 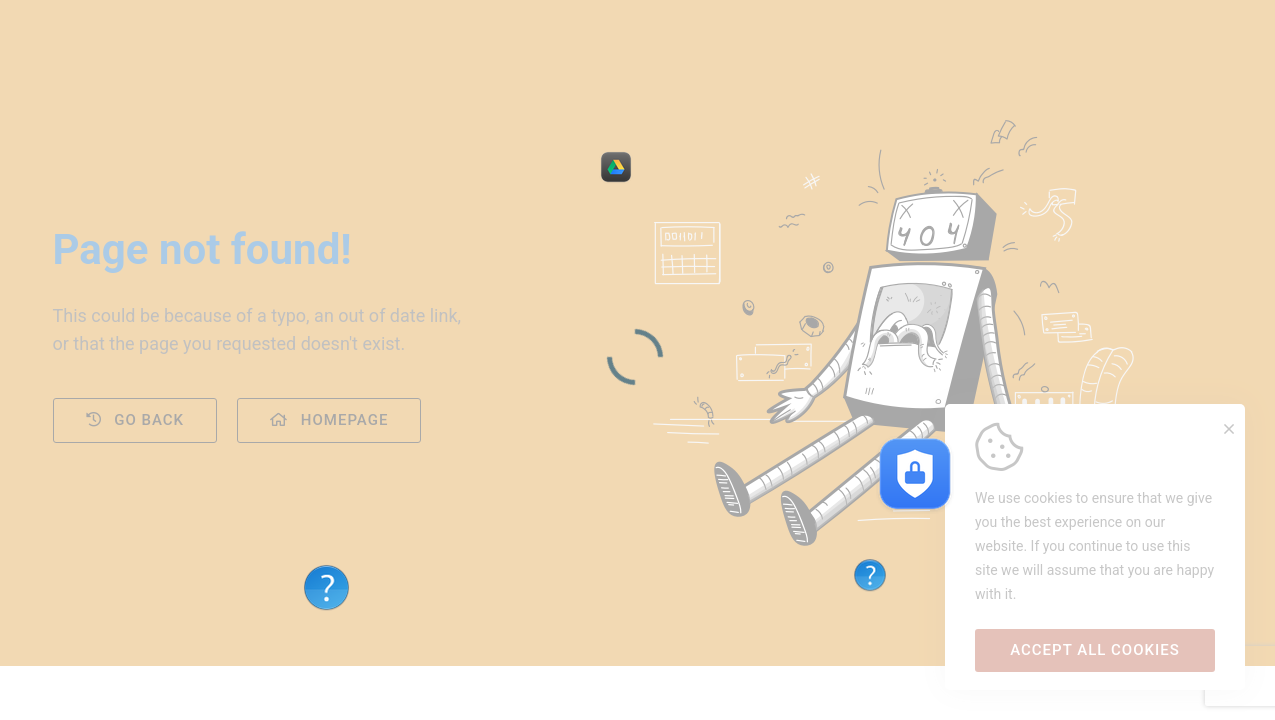 What do you see at coordinates (616, 167) in the screenshot?
I see `open Google Drive app` at bounding box center [616, 167].